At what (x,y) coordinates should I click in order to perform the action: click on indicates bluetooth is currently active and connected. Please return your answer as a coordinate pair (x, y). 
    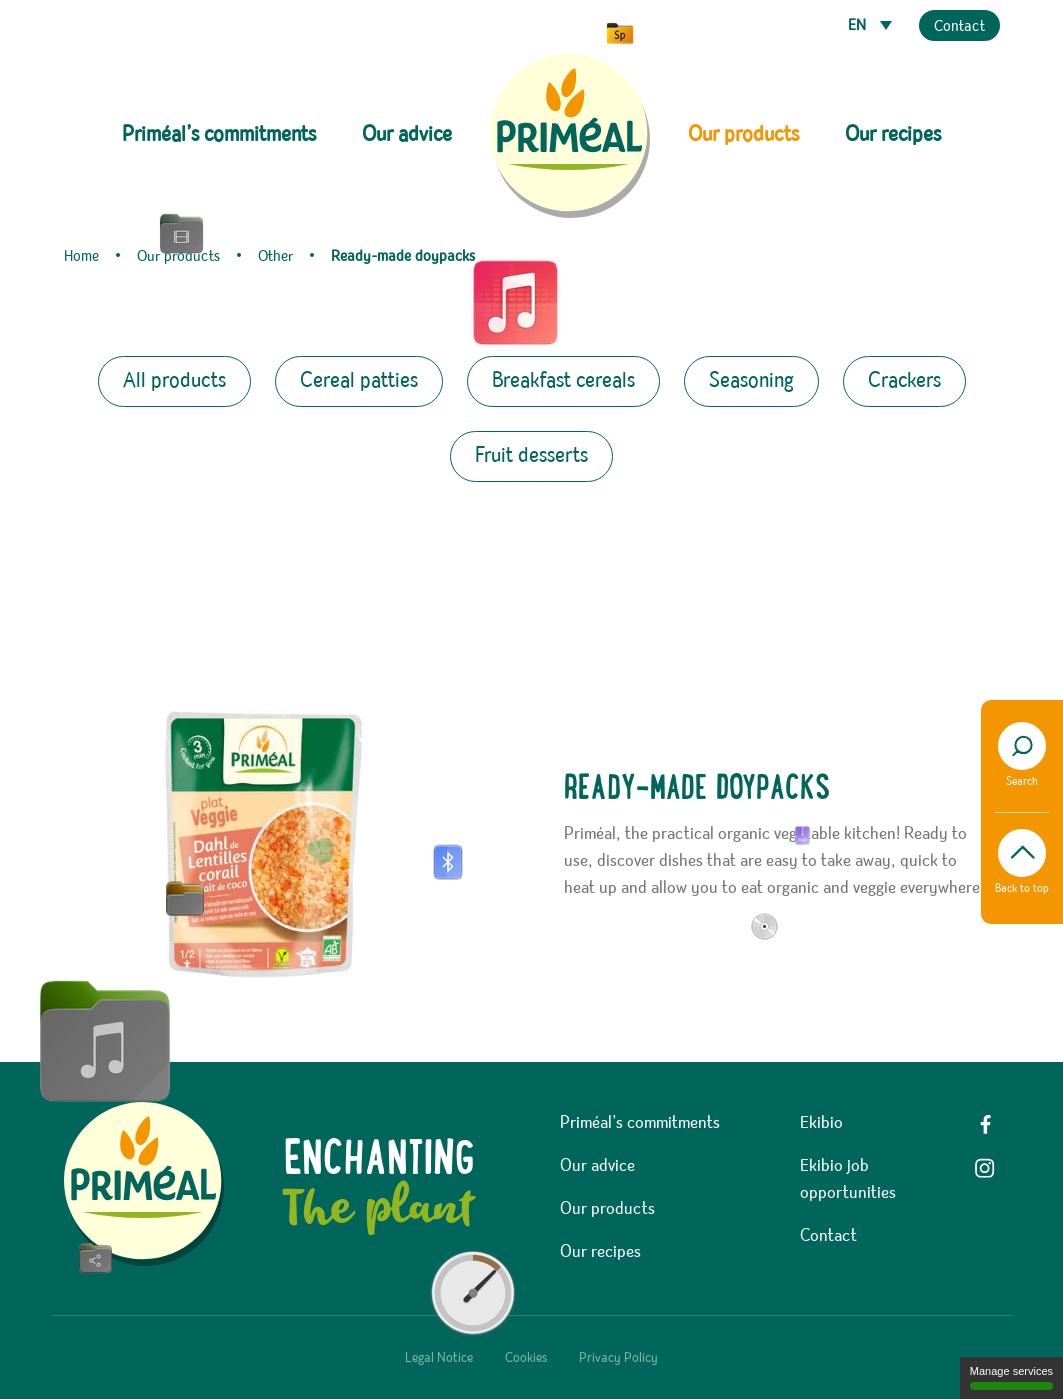
    Looking at the image, I should click on (448, 862).